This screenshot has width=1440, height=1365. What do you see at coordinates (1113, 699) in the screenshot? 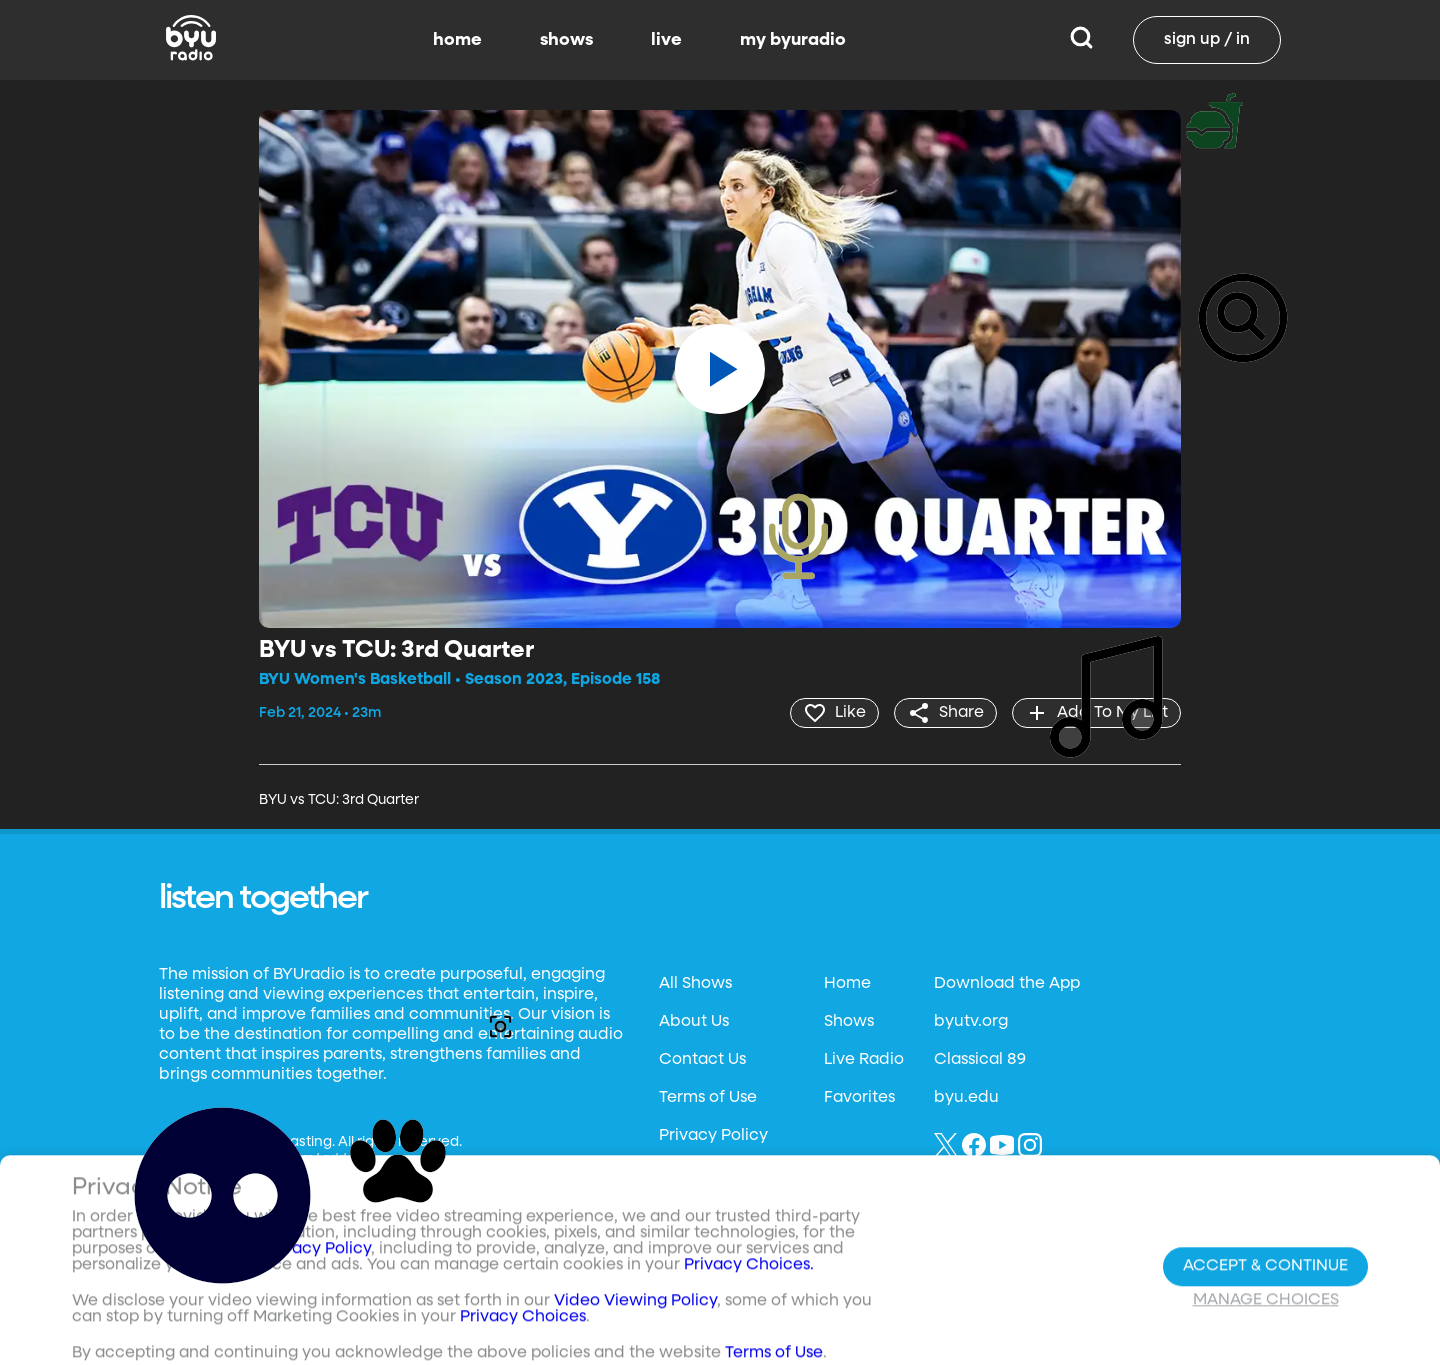
I see `access music library or audio files` at bounding box center [1113, 699].